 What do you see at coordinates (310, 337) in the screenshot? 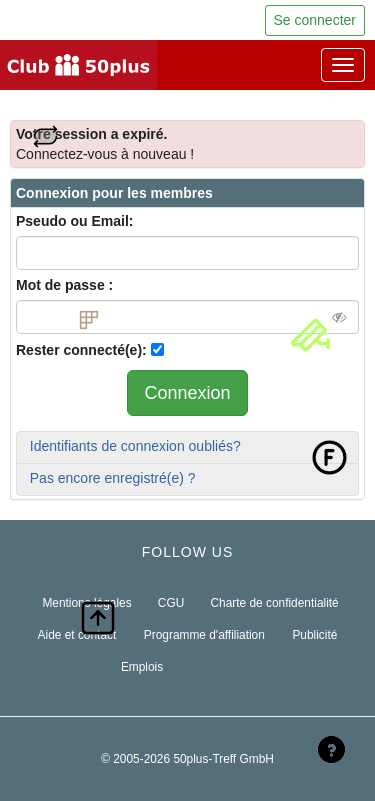
I see `access security camera settings` at bounding box center [310, 337].